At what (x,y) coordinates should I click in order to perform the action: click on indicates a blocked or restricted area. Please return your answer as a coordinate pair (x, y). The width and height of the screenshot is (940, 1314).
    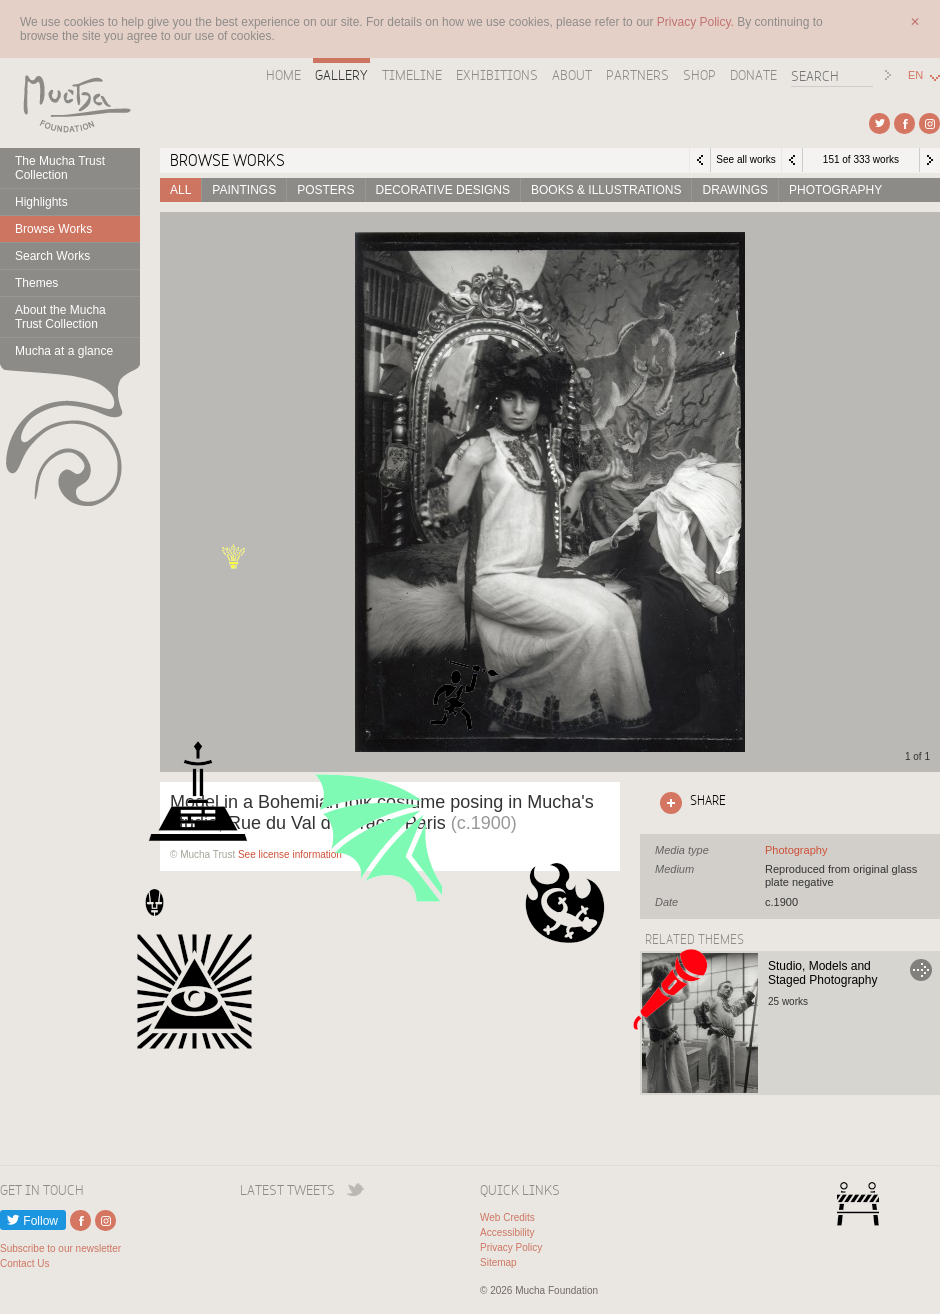
    Looking at the image, I should click on (858, 1203).